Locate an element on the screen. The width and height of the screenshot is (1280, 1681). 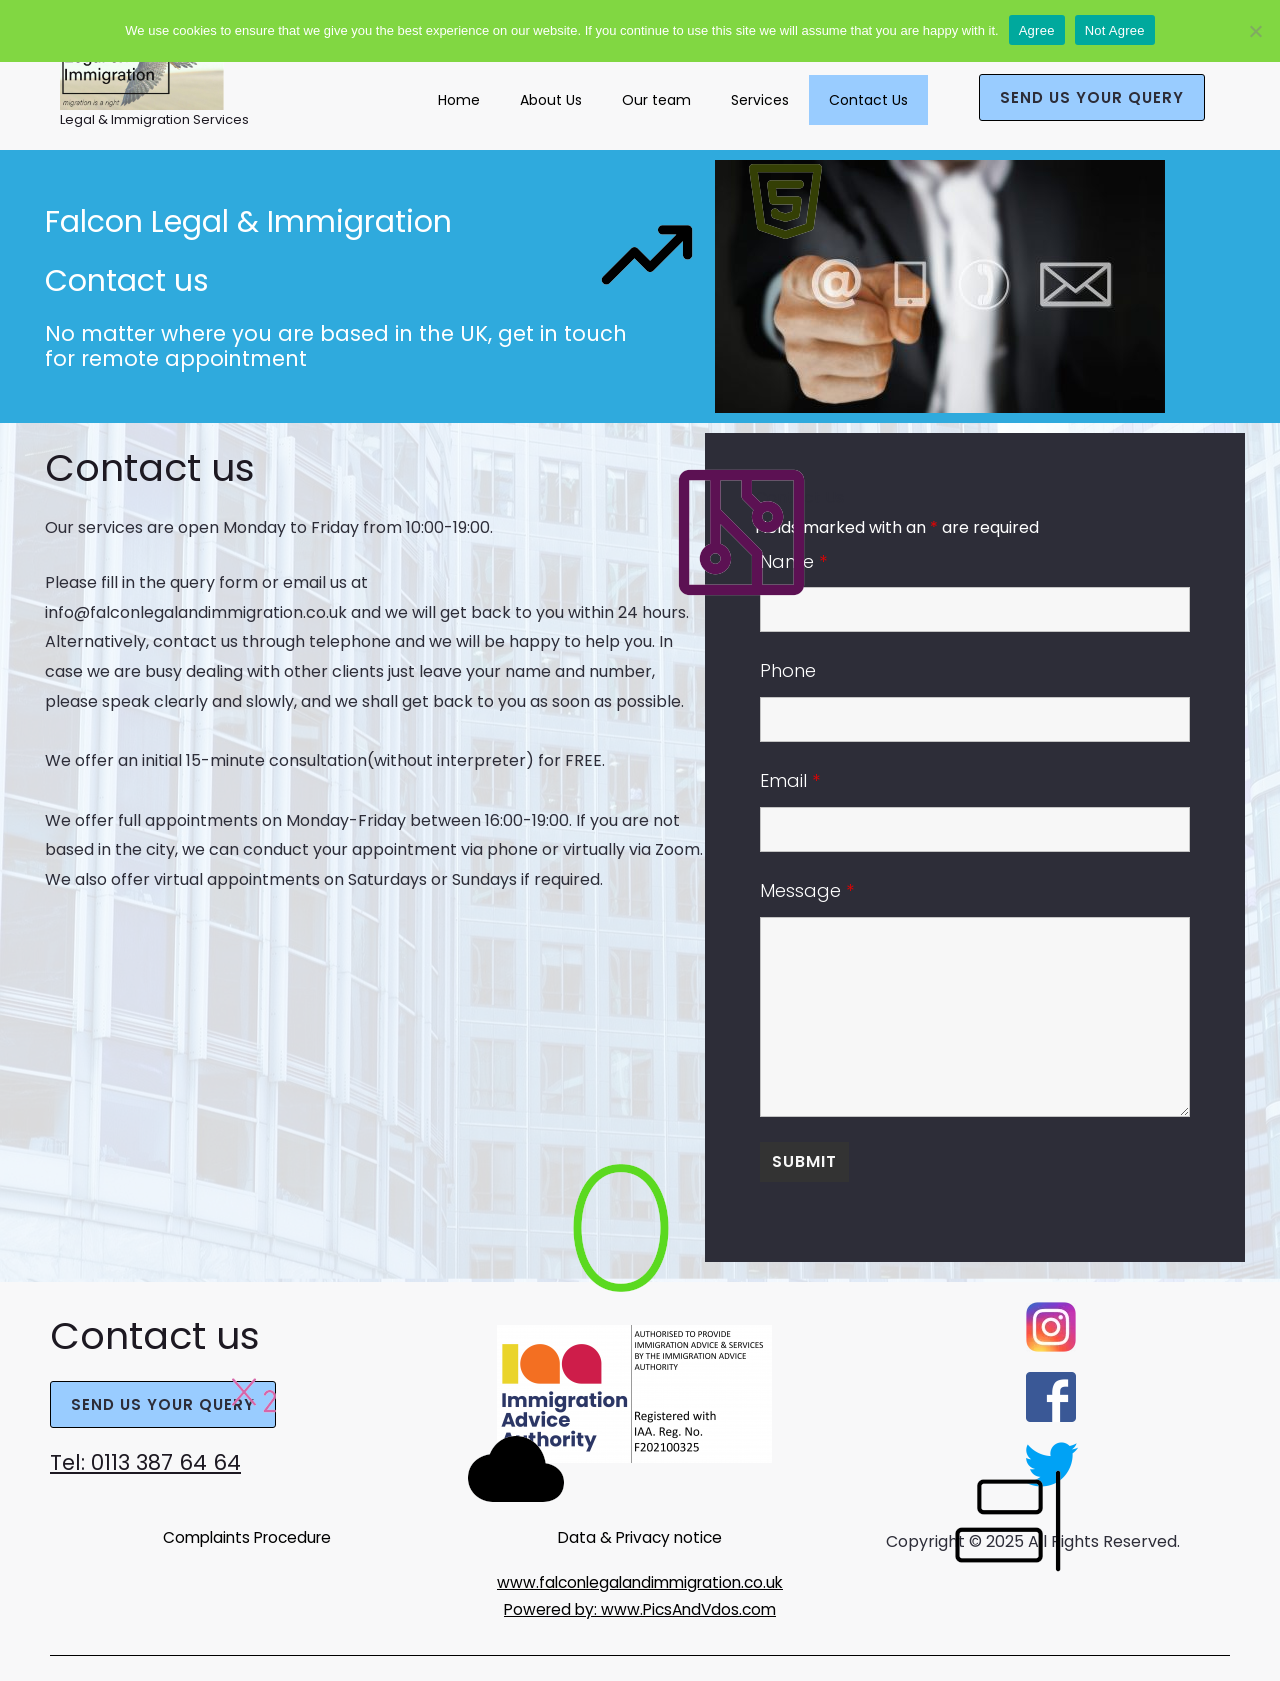
access hardware or circuit settings is located at coordinates (741, 532).